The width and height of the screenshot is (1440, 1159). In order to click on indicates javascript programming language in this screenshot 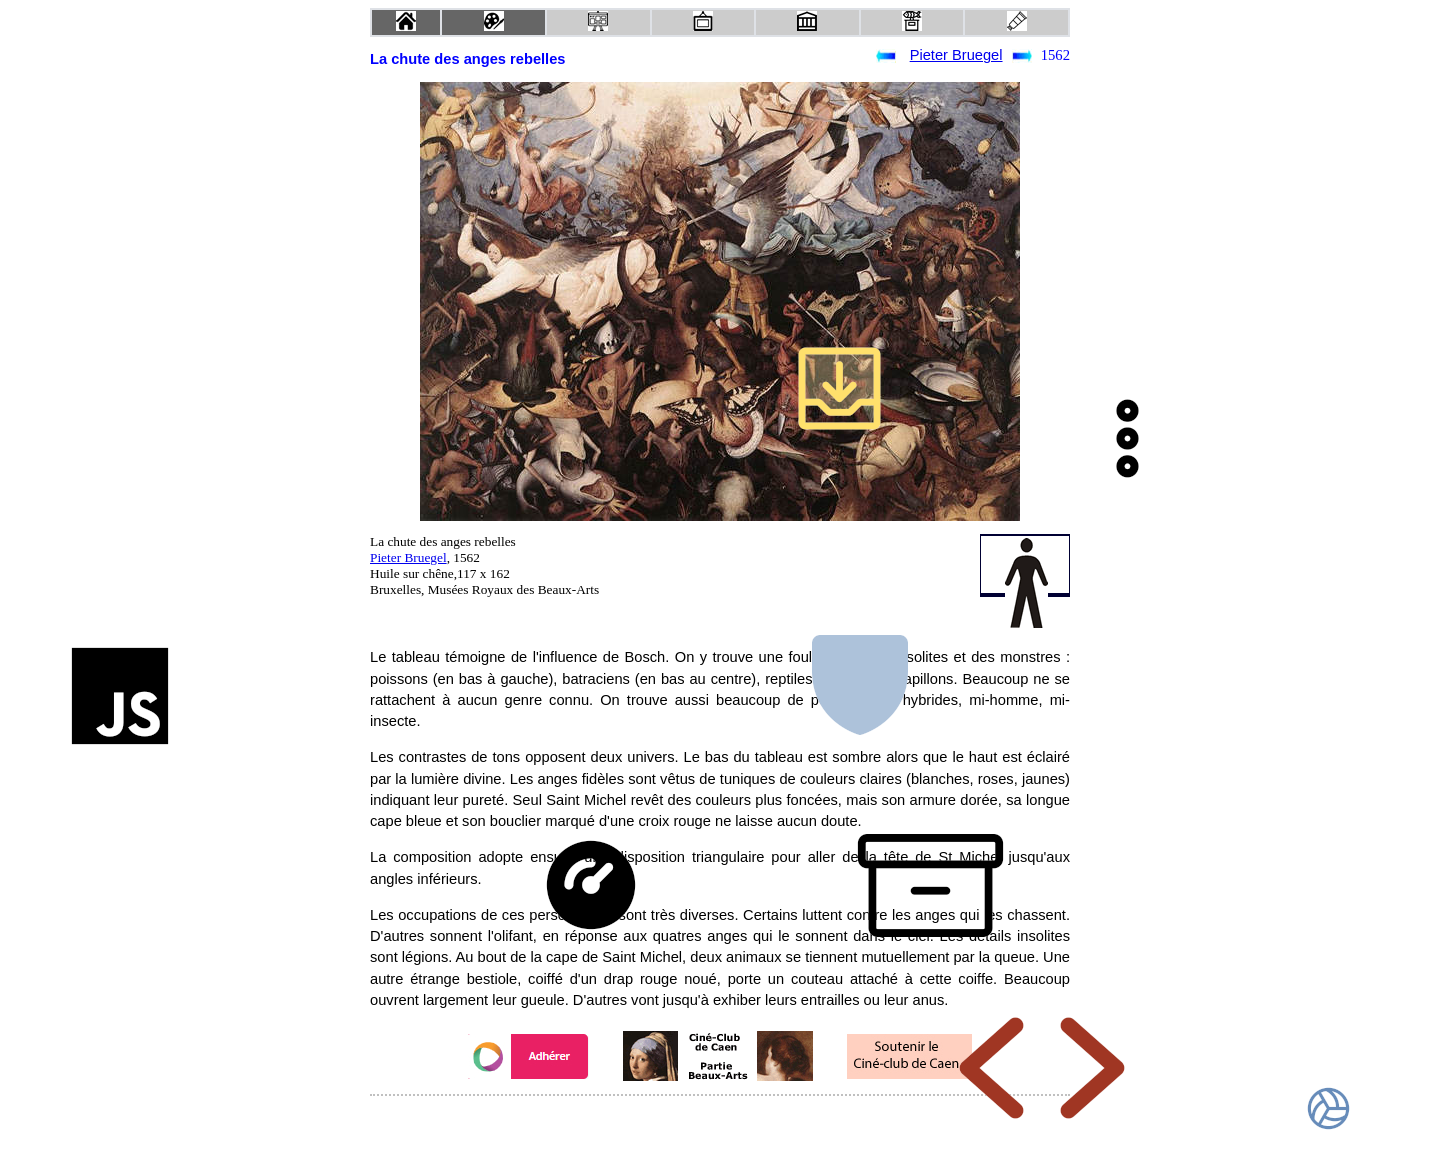, I will do `click(120, 696)`.